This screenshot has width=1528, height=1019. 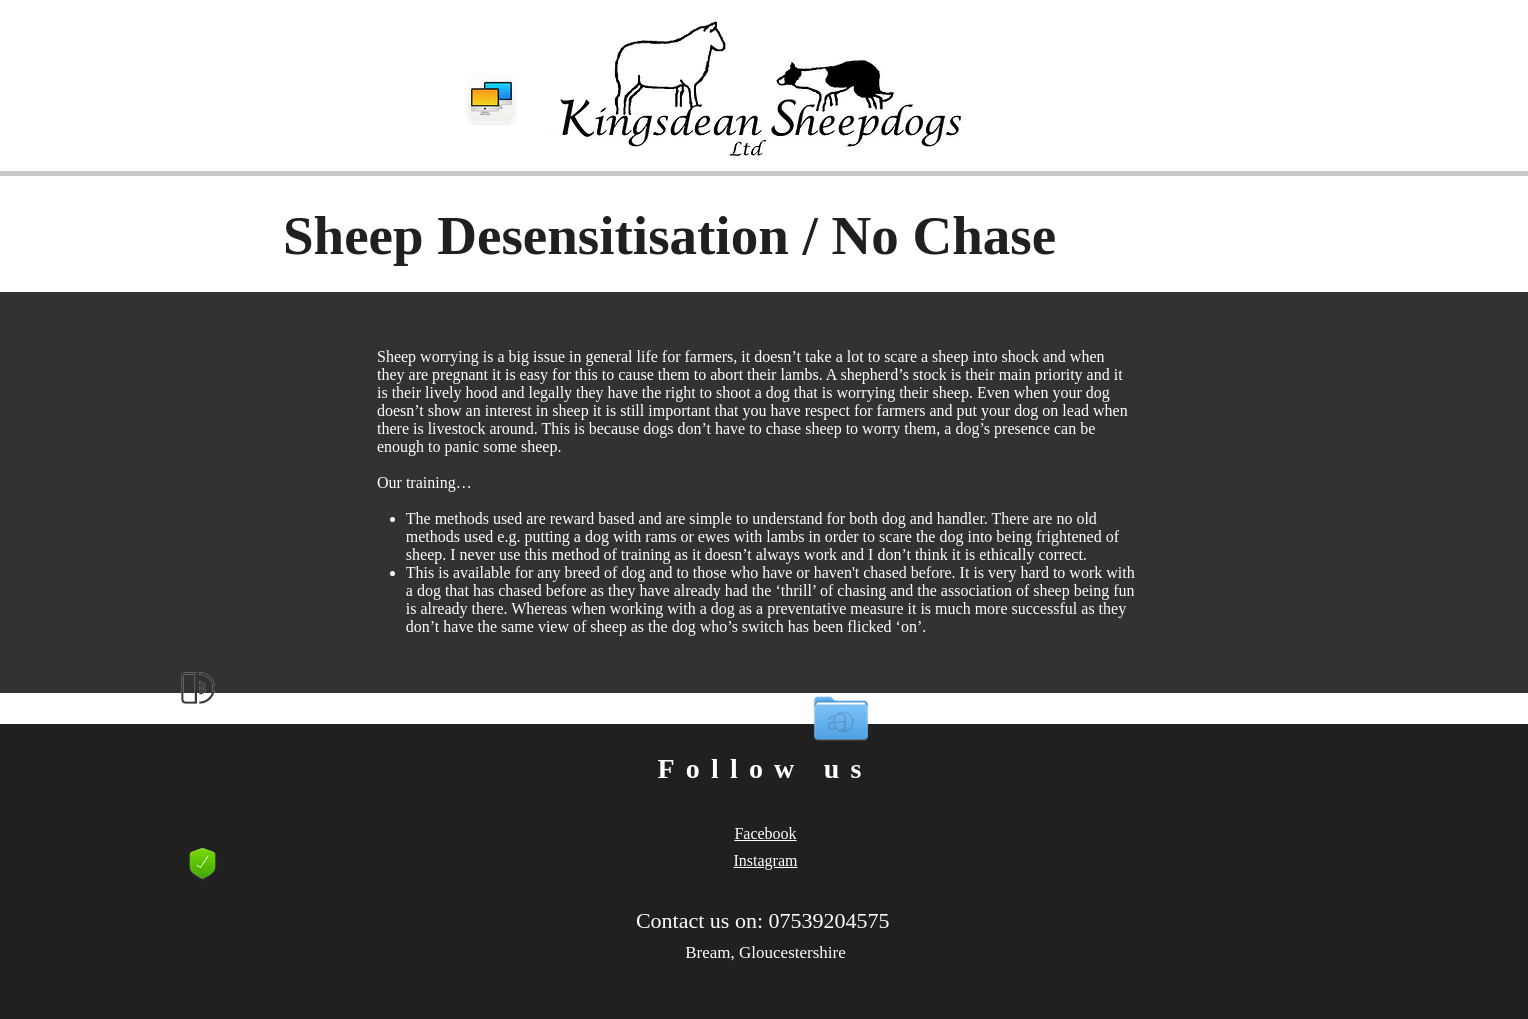 I want to click on view unplayed albums in your music library, so click(x=197, y=688).